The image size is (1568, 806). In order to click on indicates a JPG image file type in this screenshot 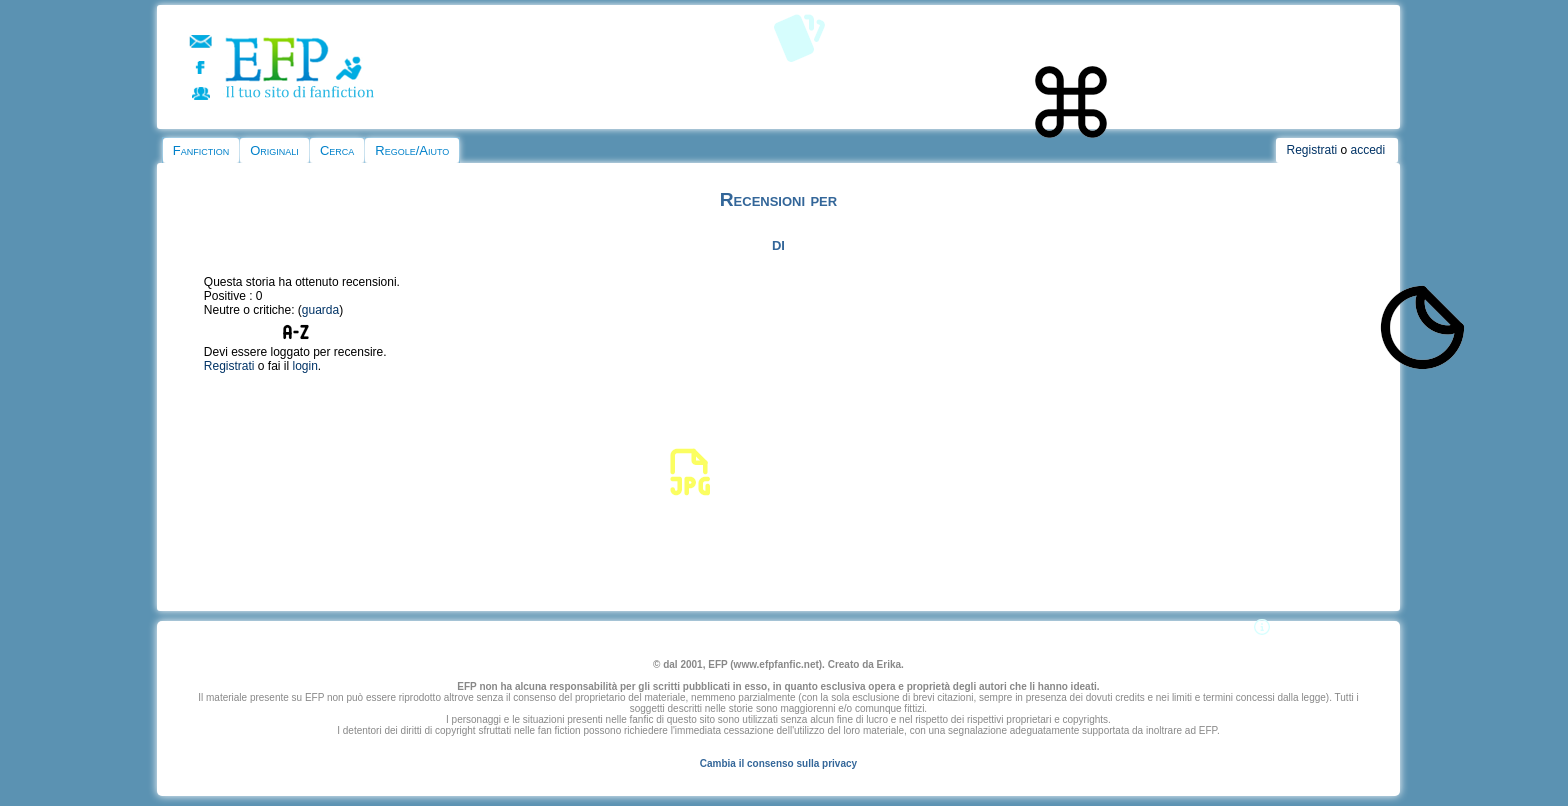, I will do `click(689, 472)`.